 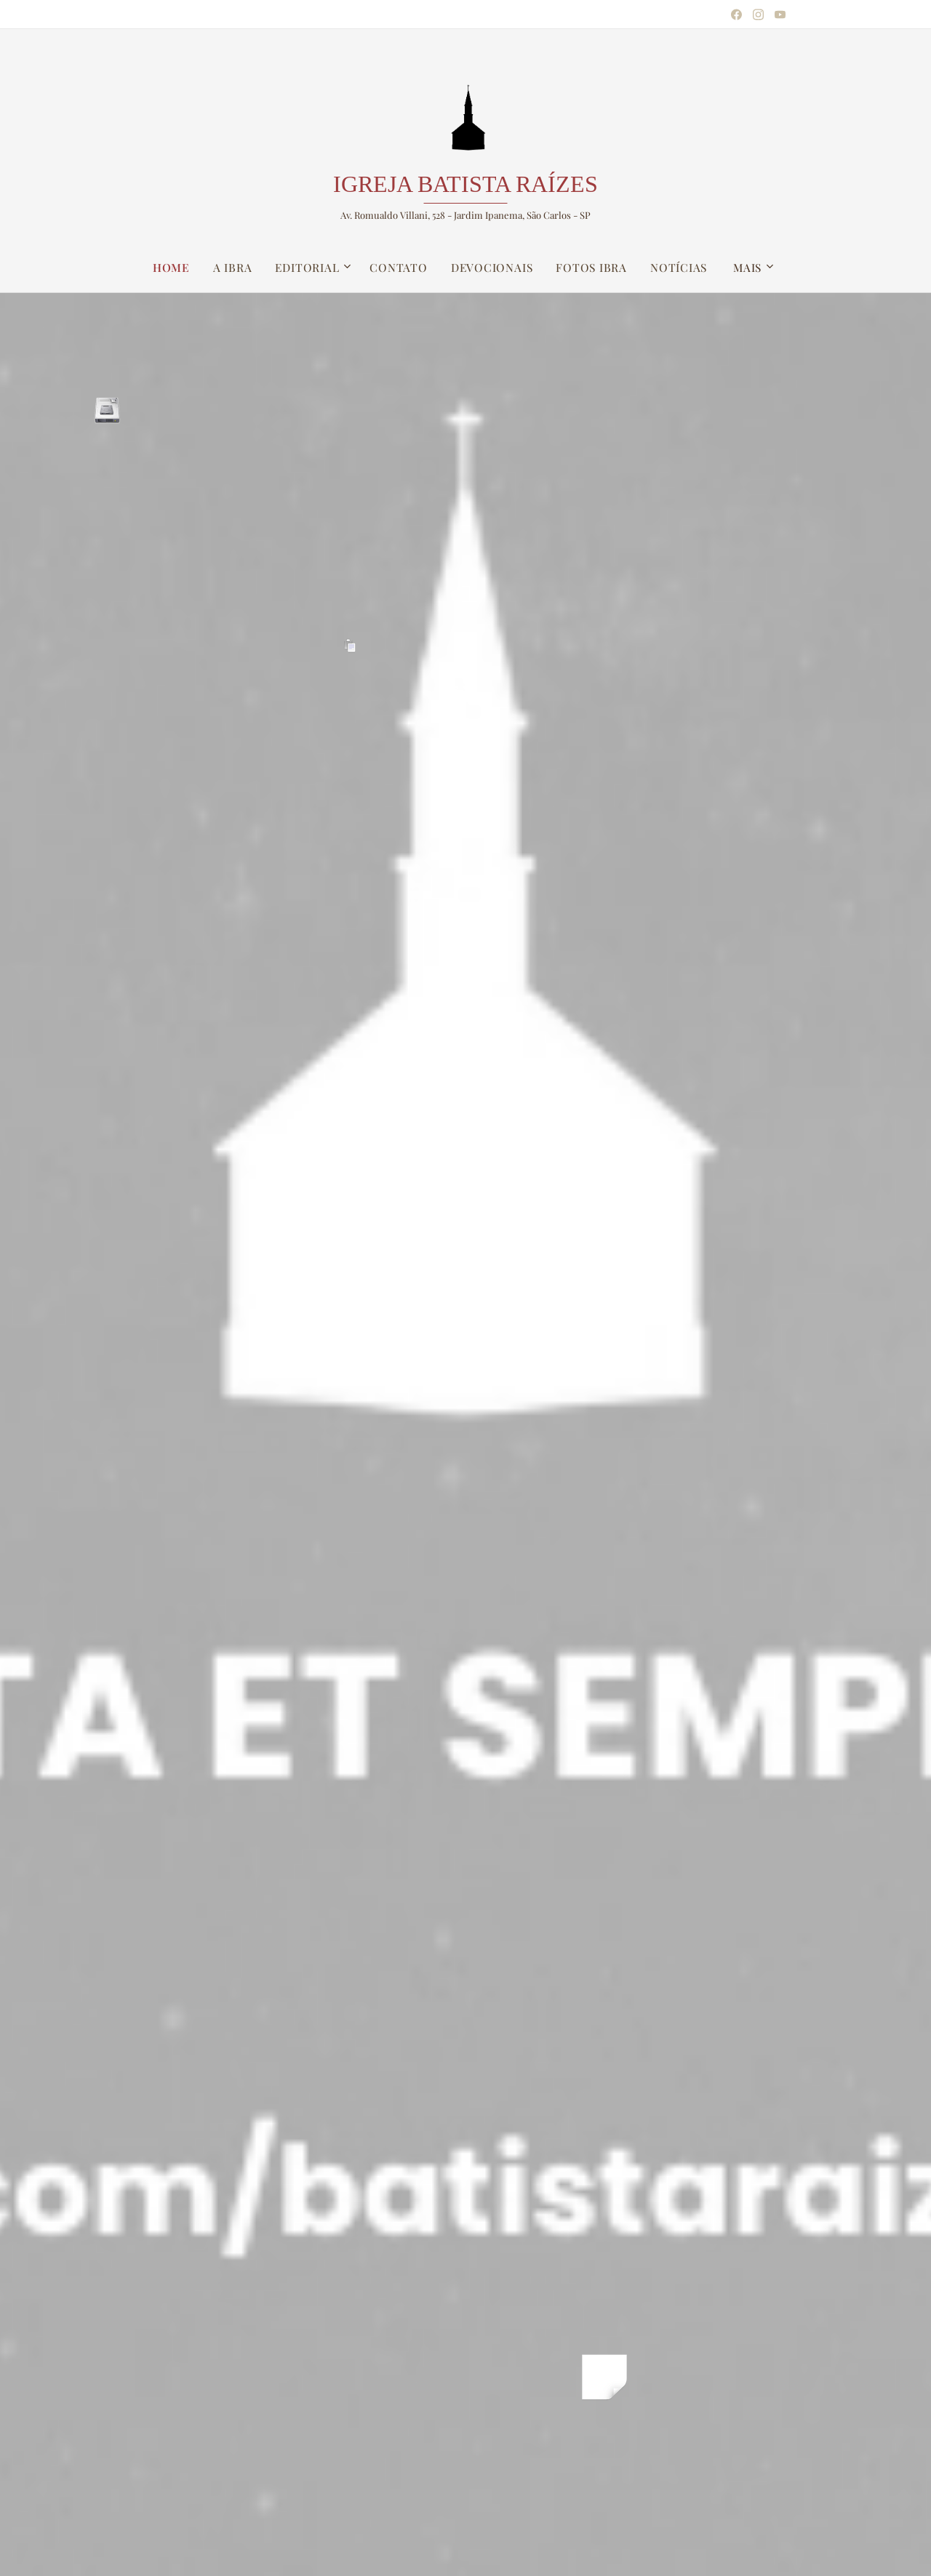 What do you see at coordinates (350, 646) in the screenshot?
I see `paste copied content from clipboard` at bounding box center [350, 646].